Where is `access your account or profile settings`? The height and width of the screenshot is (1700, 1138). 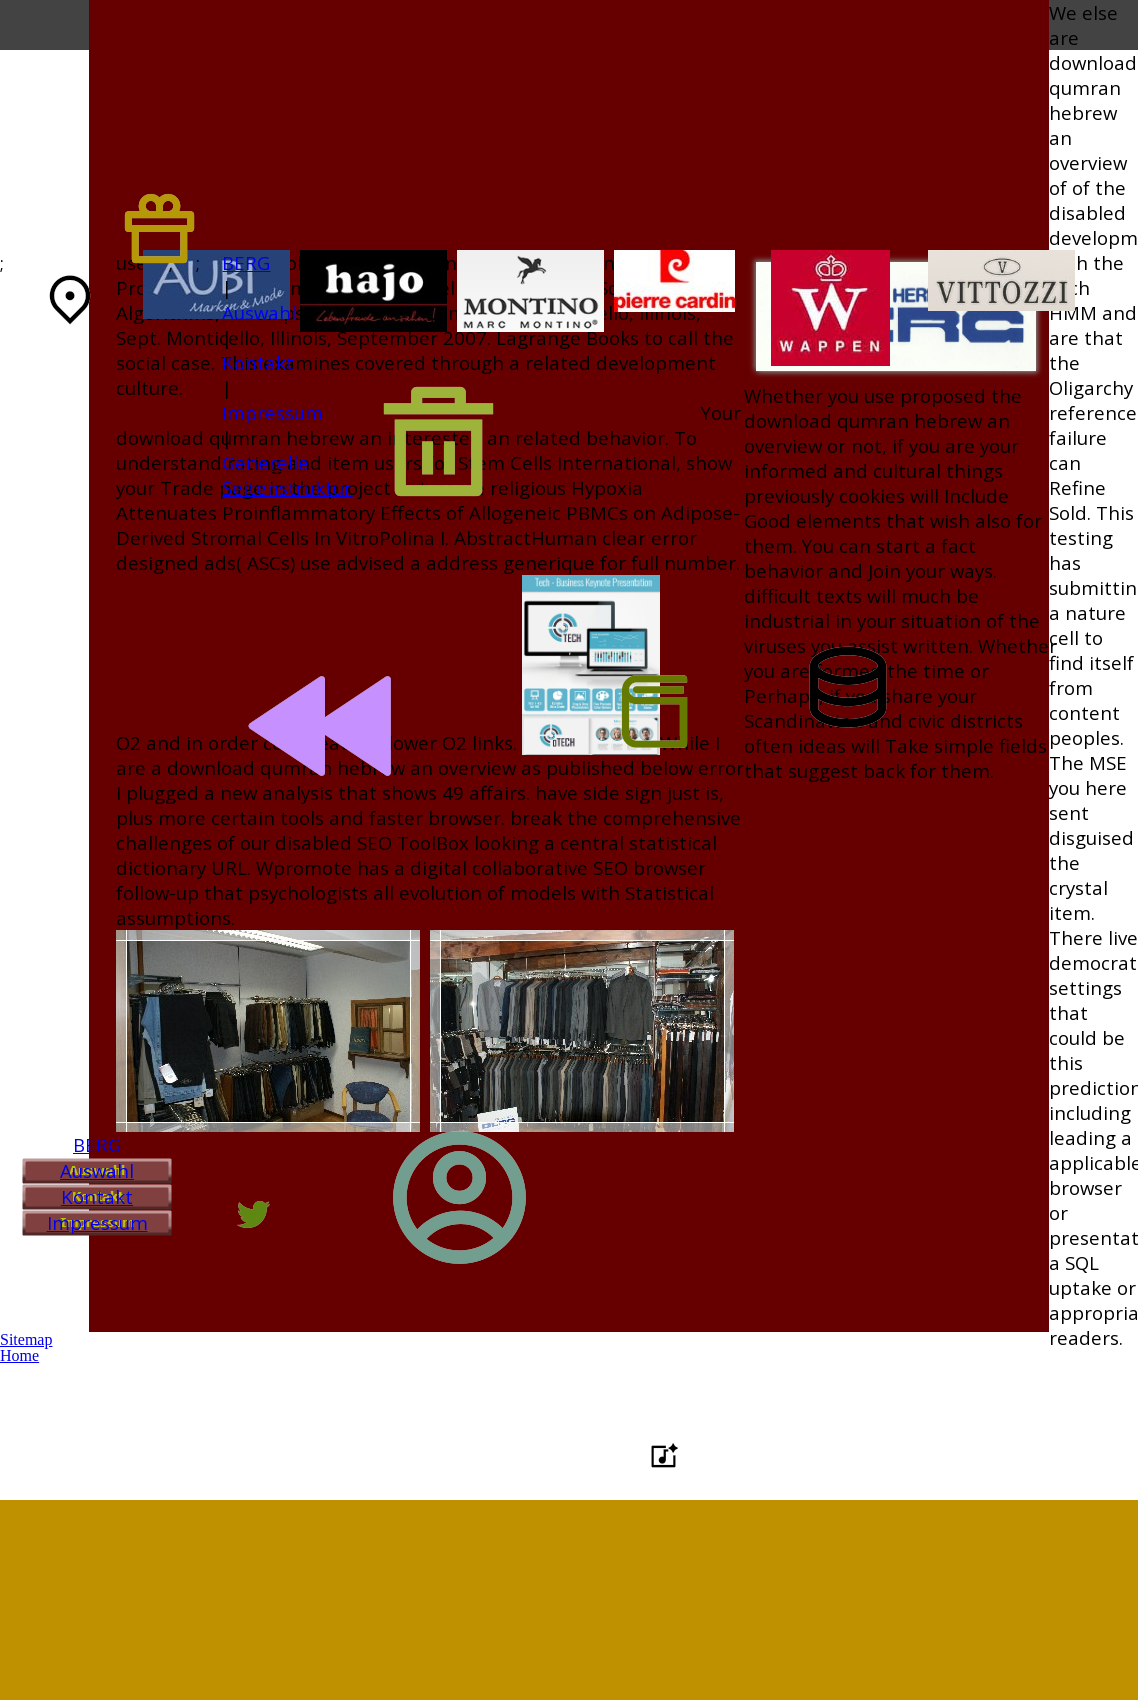
access your account or profile settings is located at coordinates (459, 1197).